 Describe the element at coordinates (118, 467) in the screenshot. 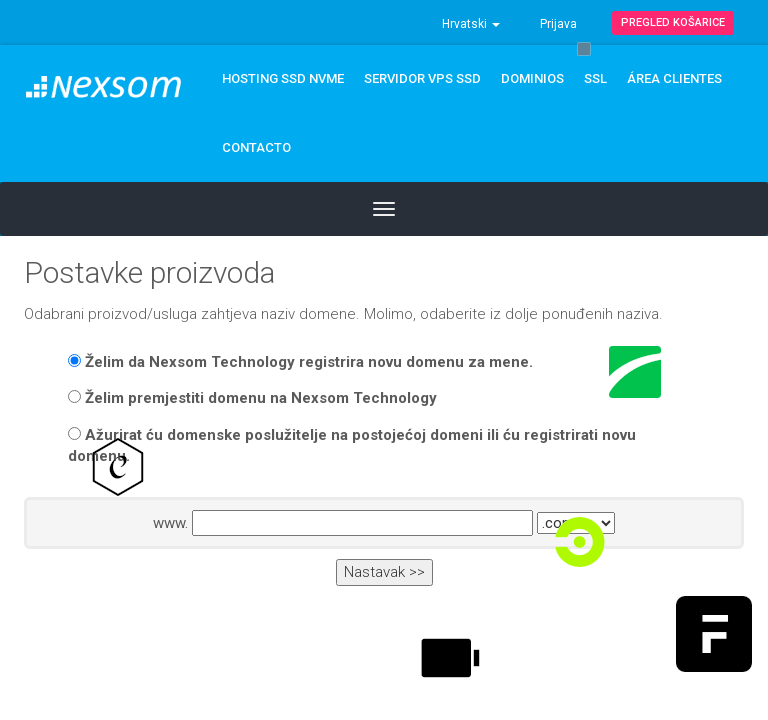

I see `open the Chai app` at that location.